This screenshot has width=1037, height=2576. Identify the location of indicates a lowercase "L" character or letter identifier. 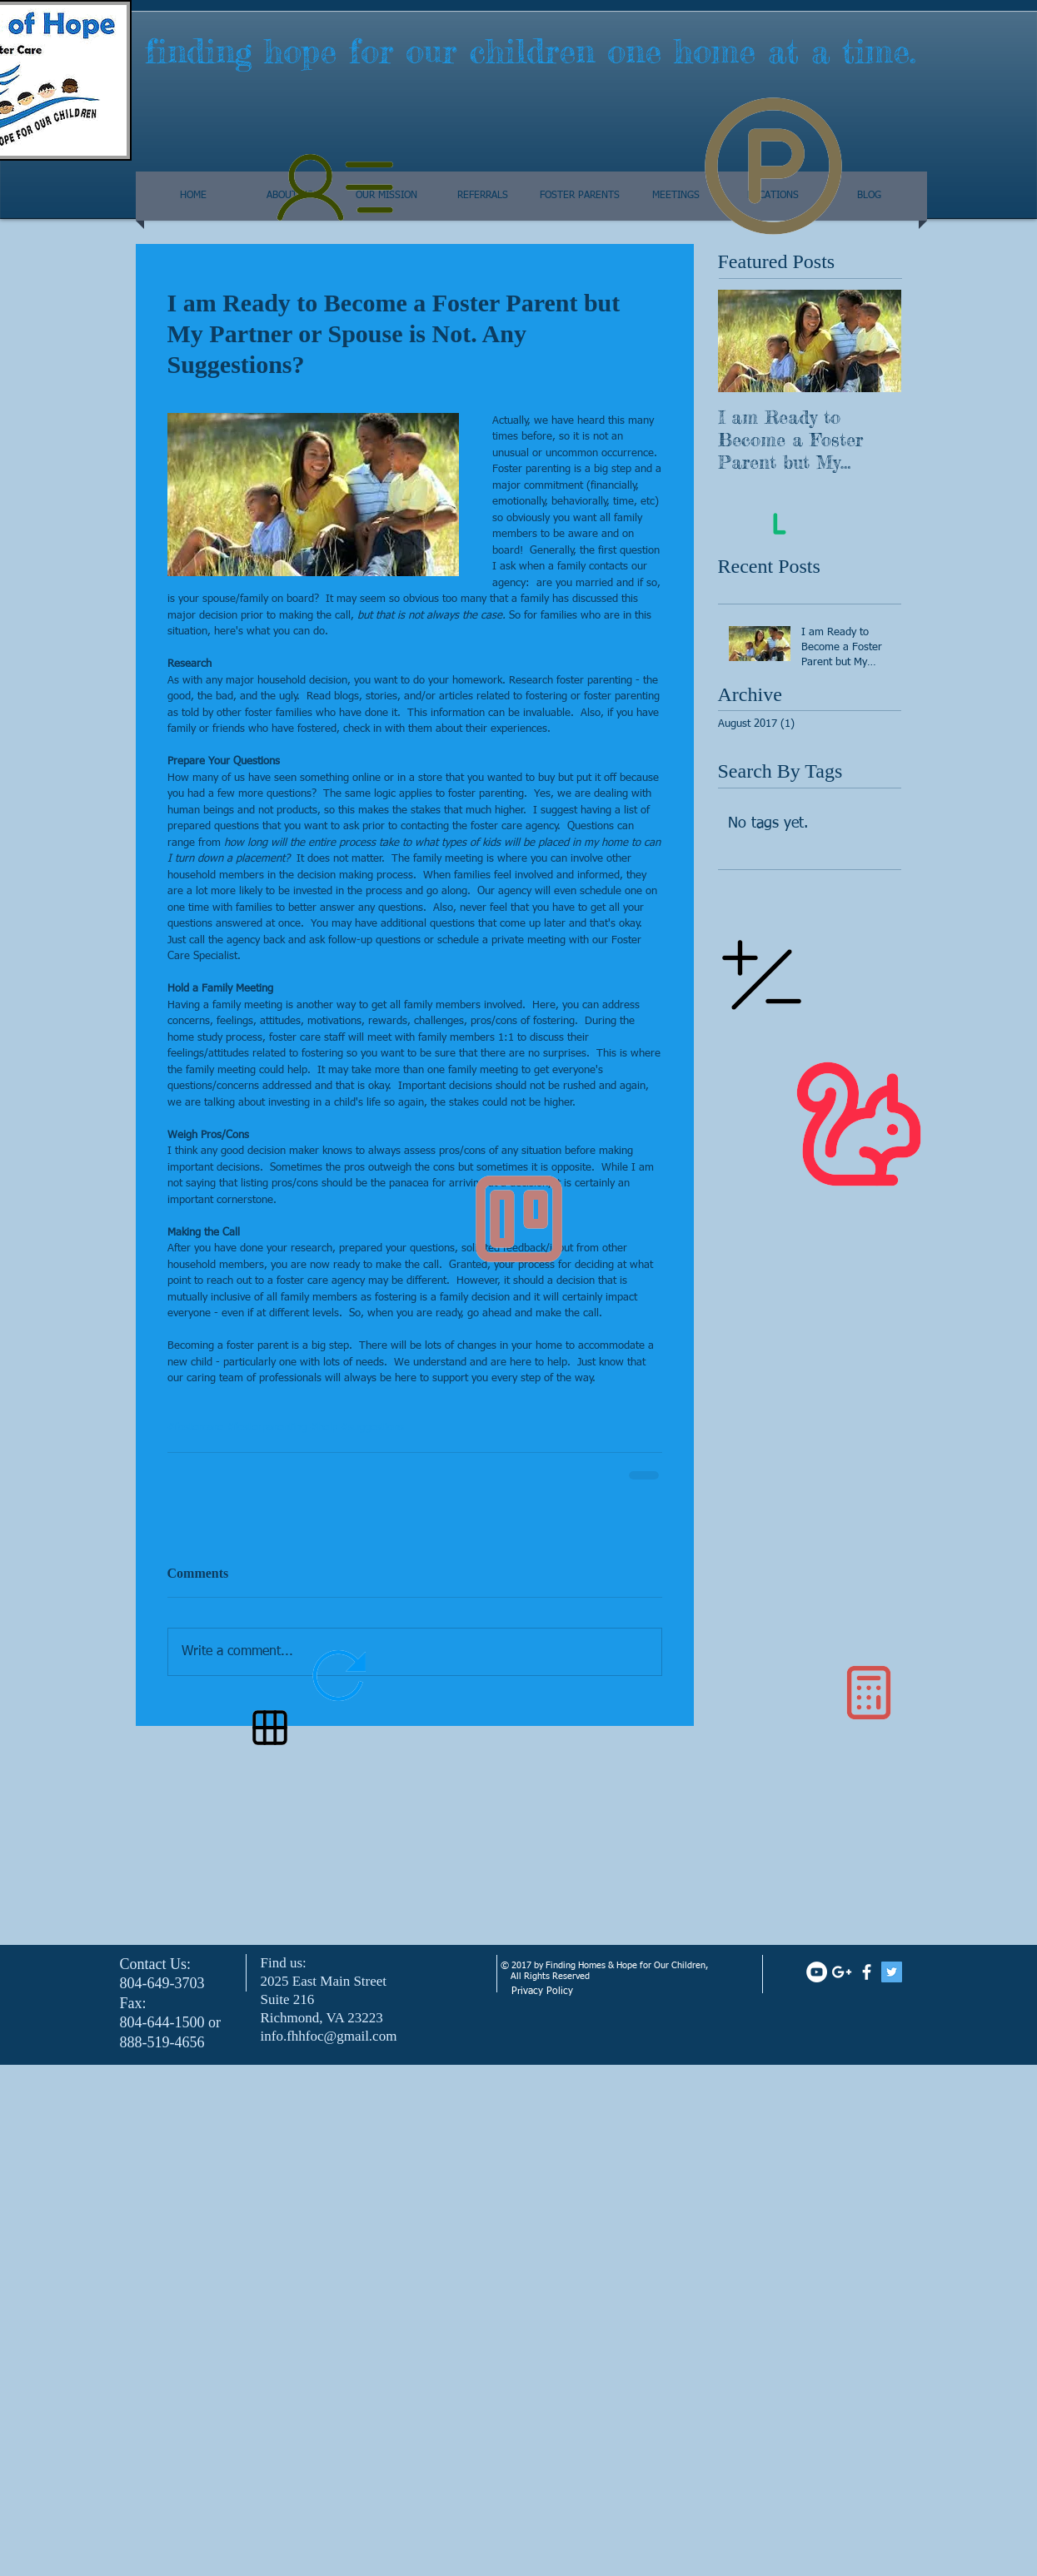
(780, 524).